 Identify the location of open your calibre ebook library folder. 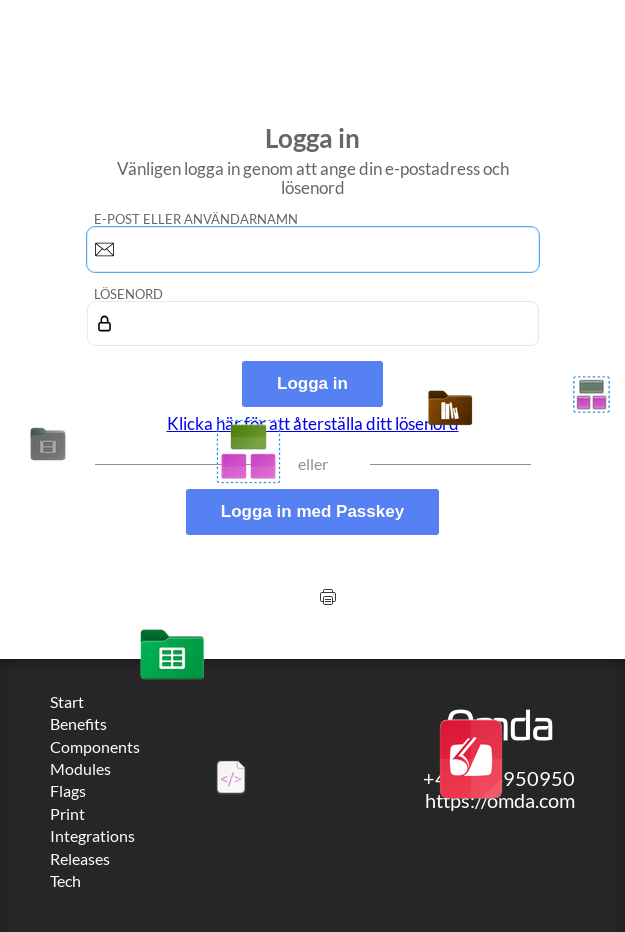
(450, 409).